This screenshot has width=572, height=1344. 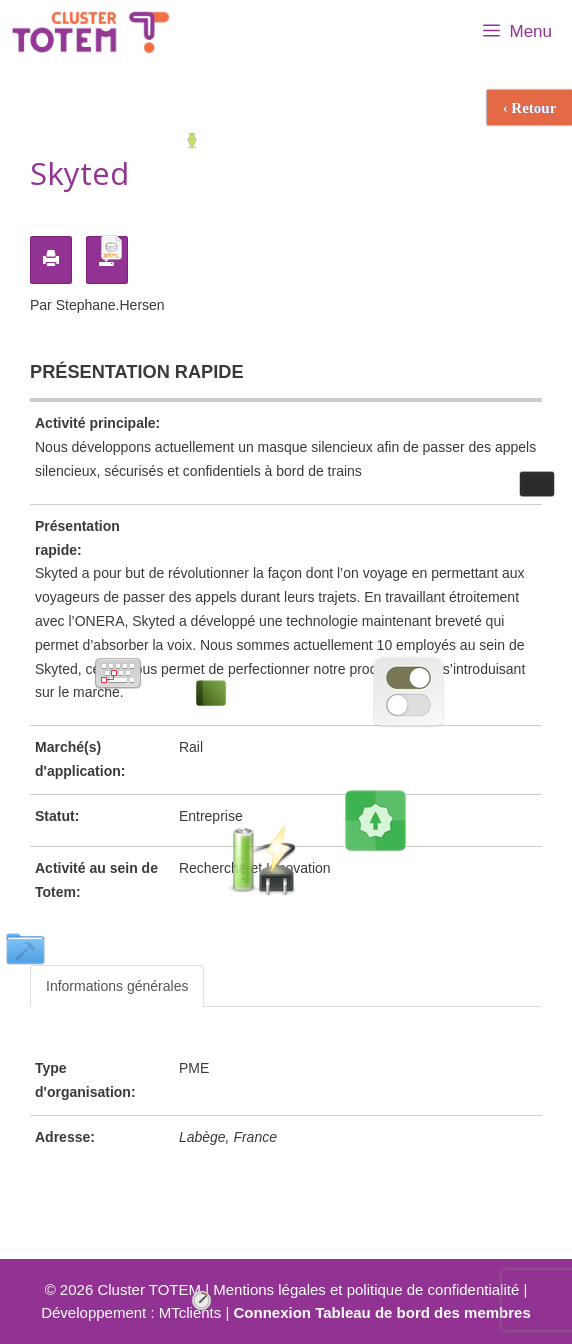 I want to click on access desktop folder, so click(x=211, y=692).